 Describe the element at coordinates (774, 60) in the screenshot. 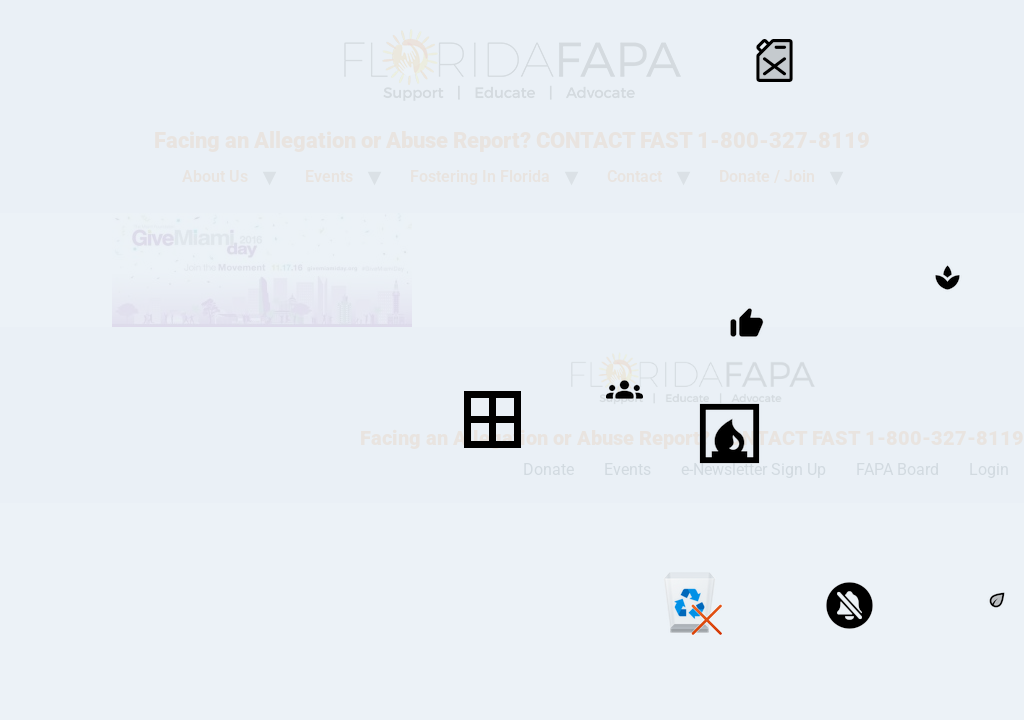

I see `indicates fuel or gas-related settings` at that location.